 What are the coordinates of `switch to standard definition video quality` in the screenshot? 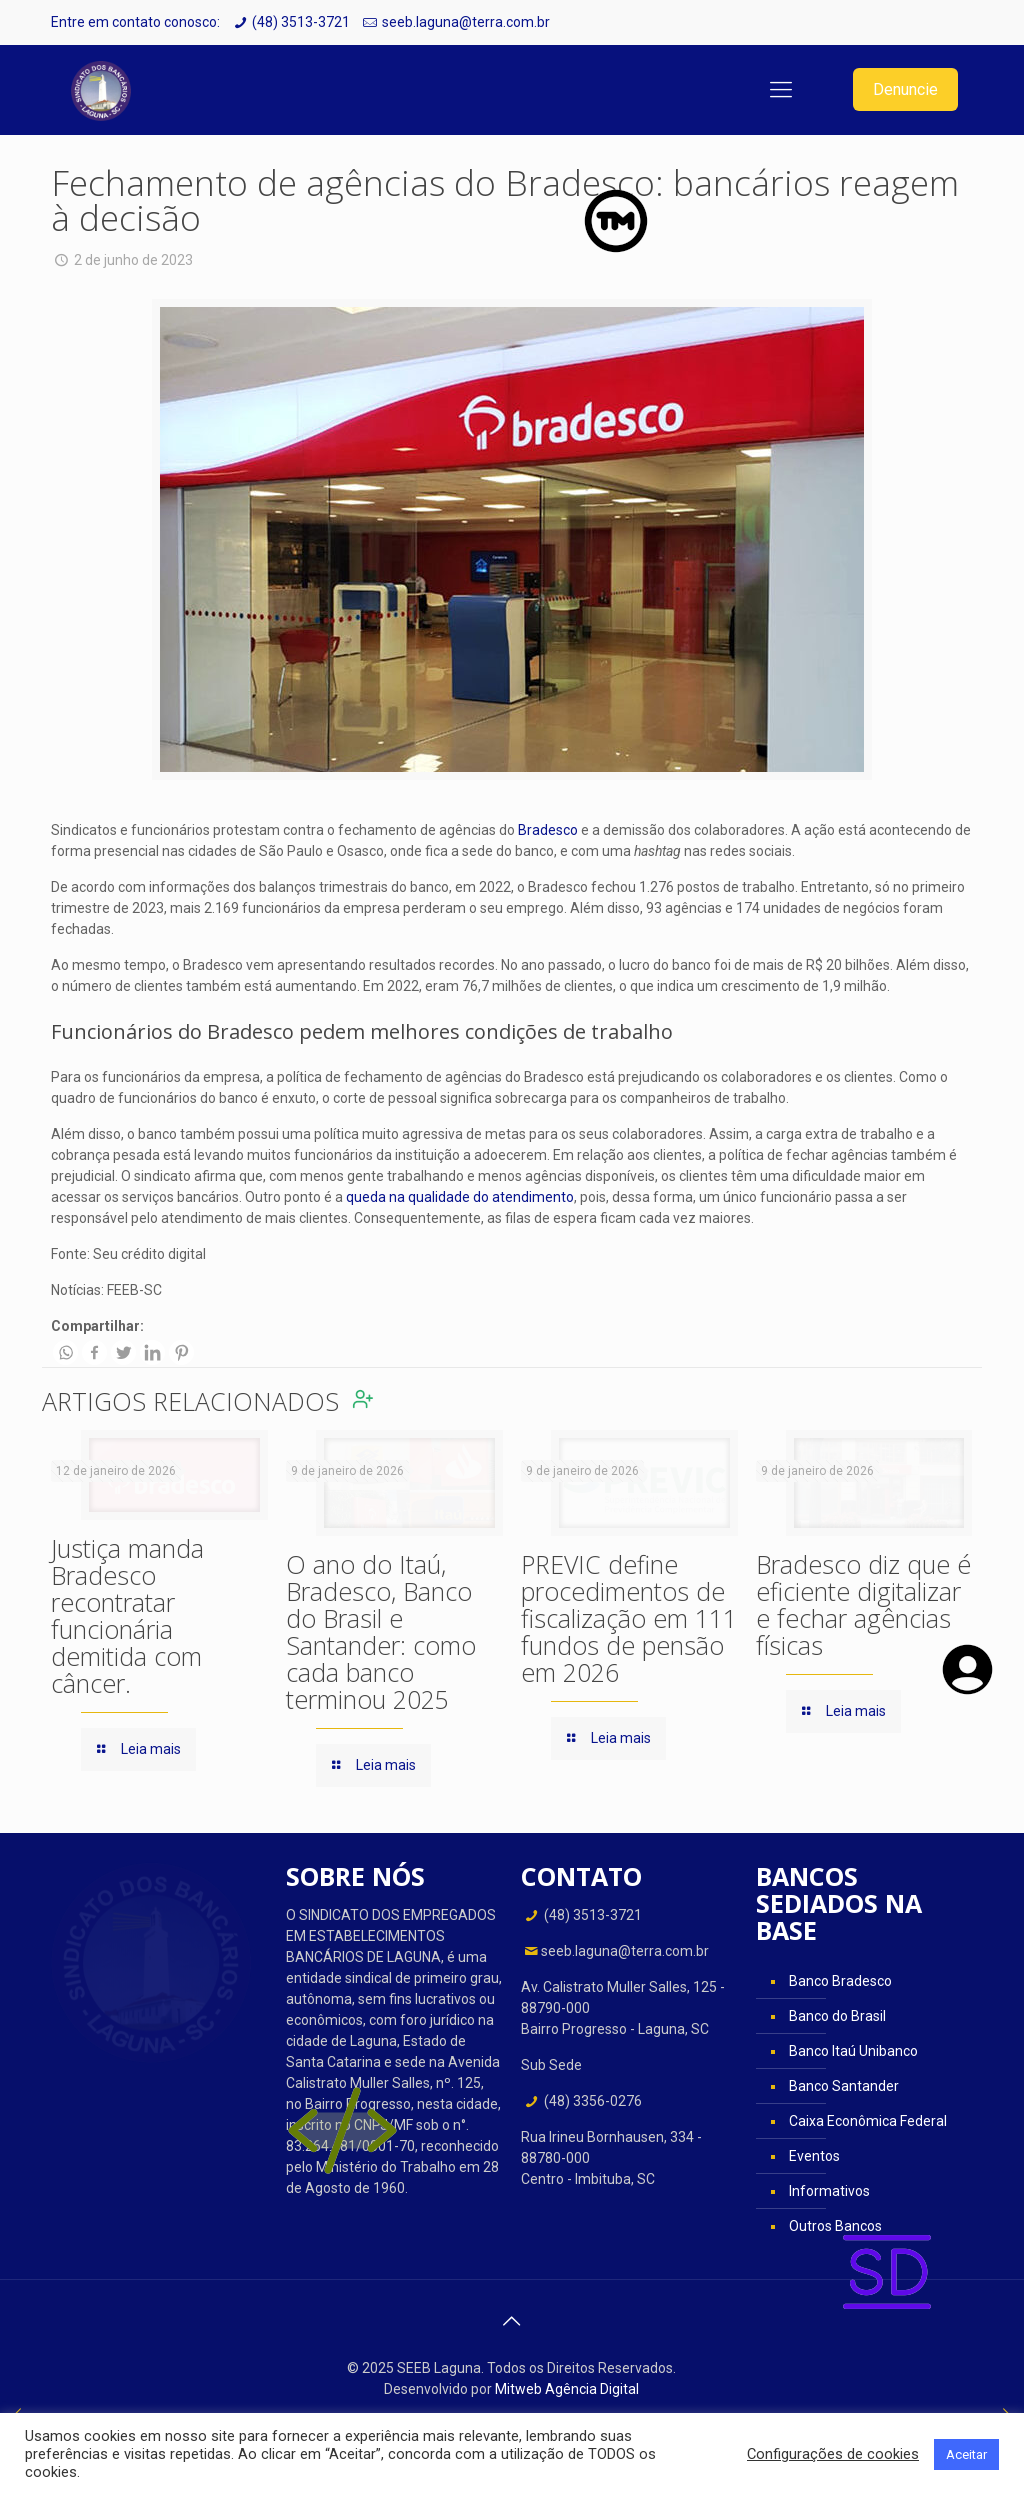 It's located at (887, 2272).